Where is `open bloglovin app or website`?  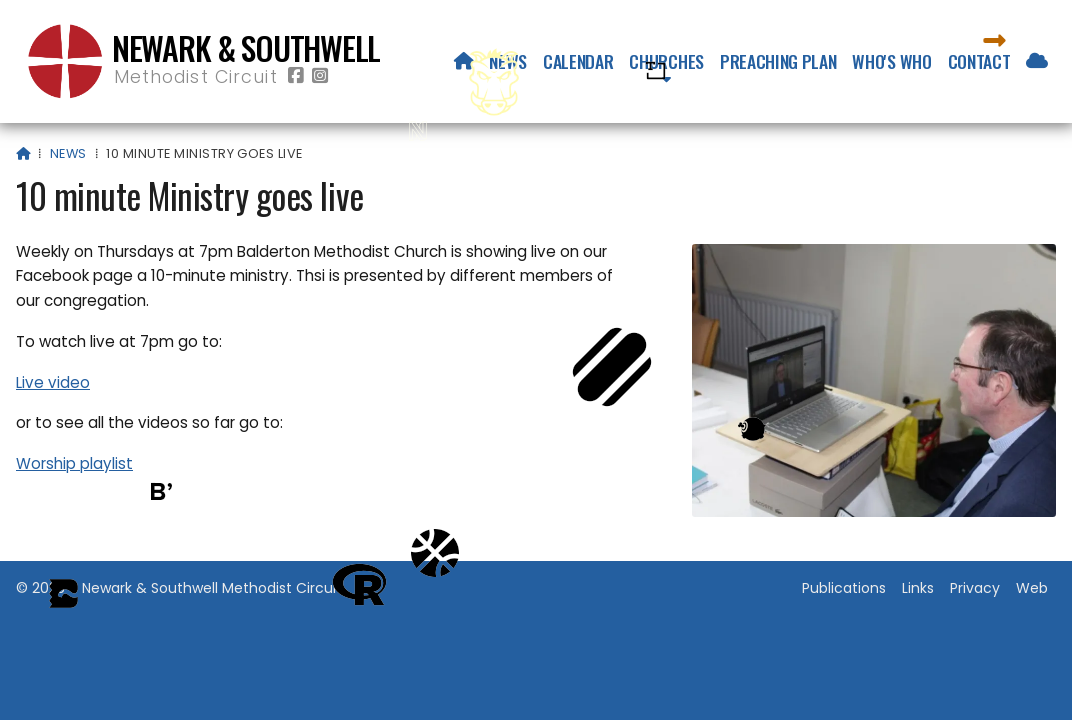 open bloglovin app or website is located at coordinates (161, 491).